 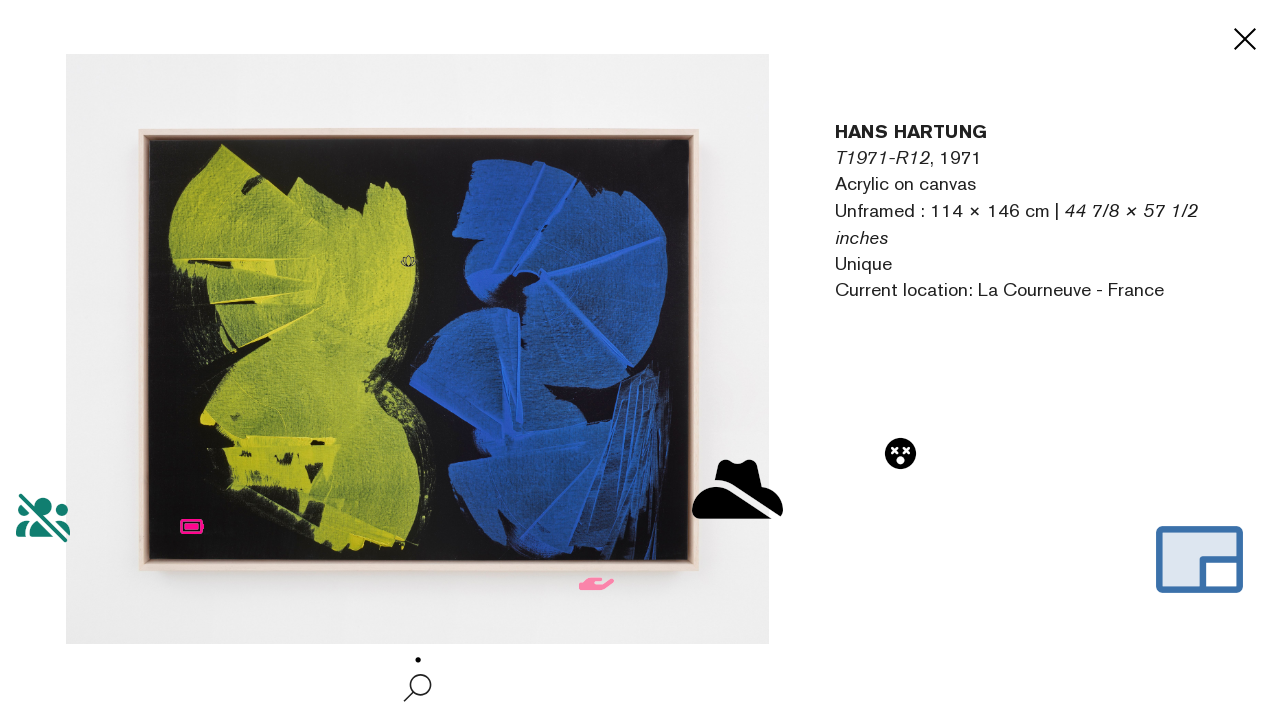 I want to click on indicates a confused or overwhelmed state, so click(x=900, y=453).